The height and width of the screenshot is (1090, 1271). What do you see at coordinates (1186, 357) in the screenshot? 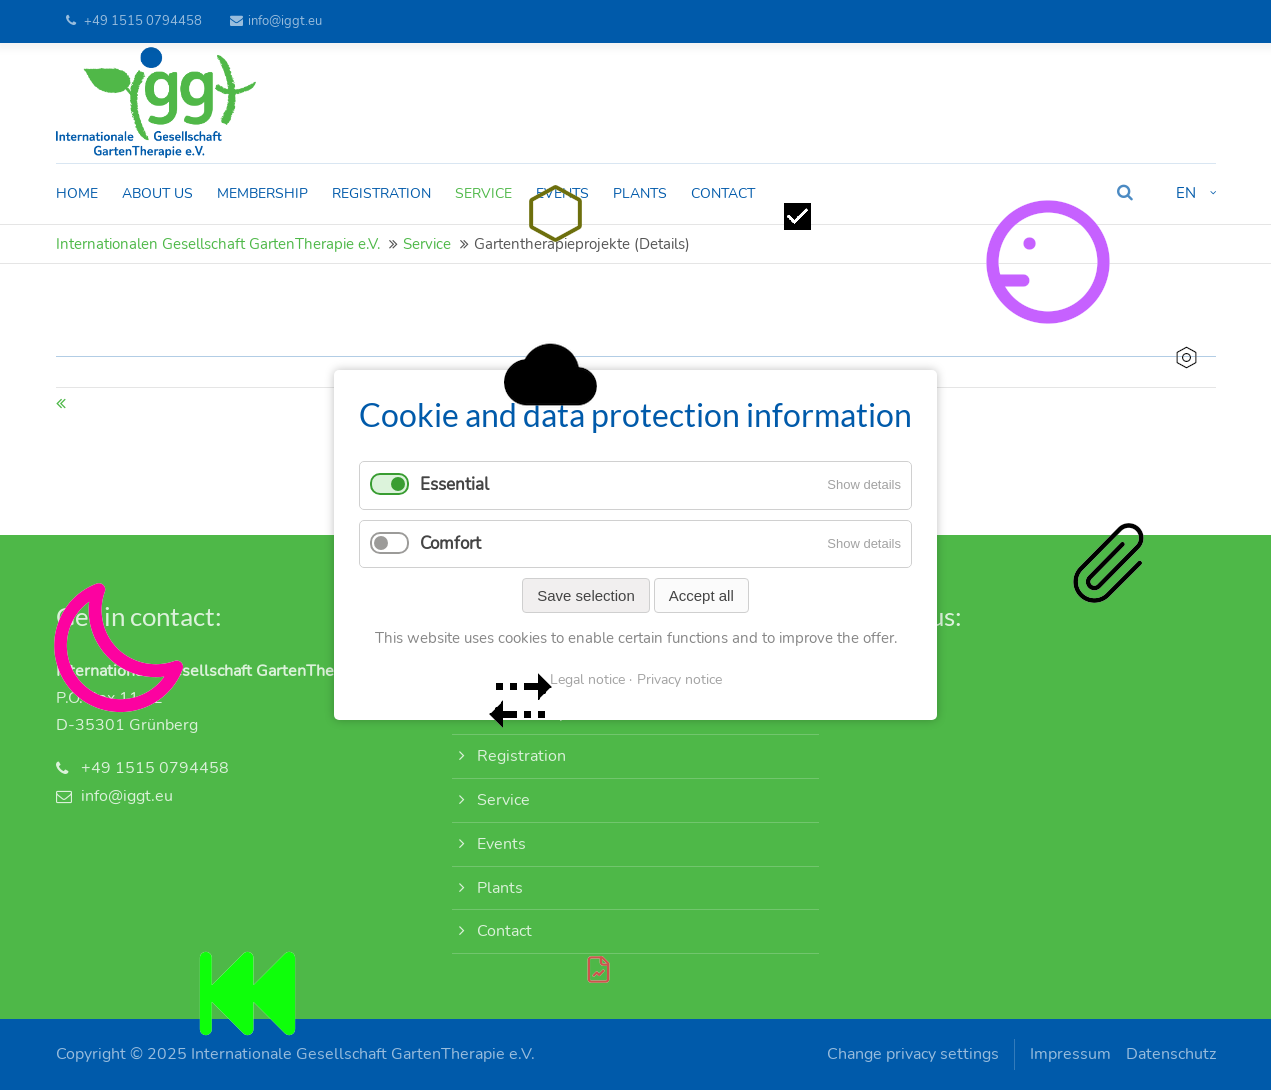
I see `access settings or configuration options` at bounding box center [1186, 357].